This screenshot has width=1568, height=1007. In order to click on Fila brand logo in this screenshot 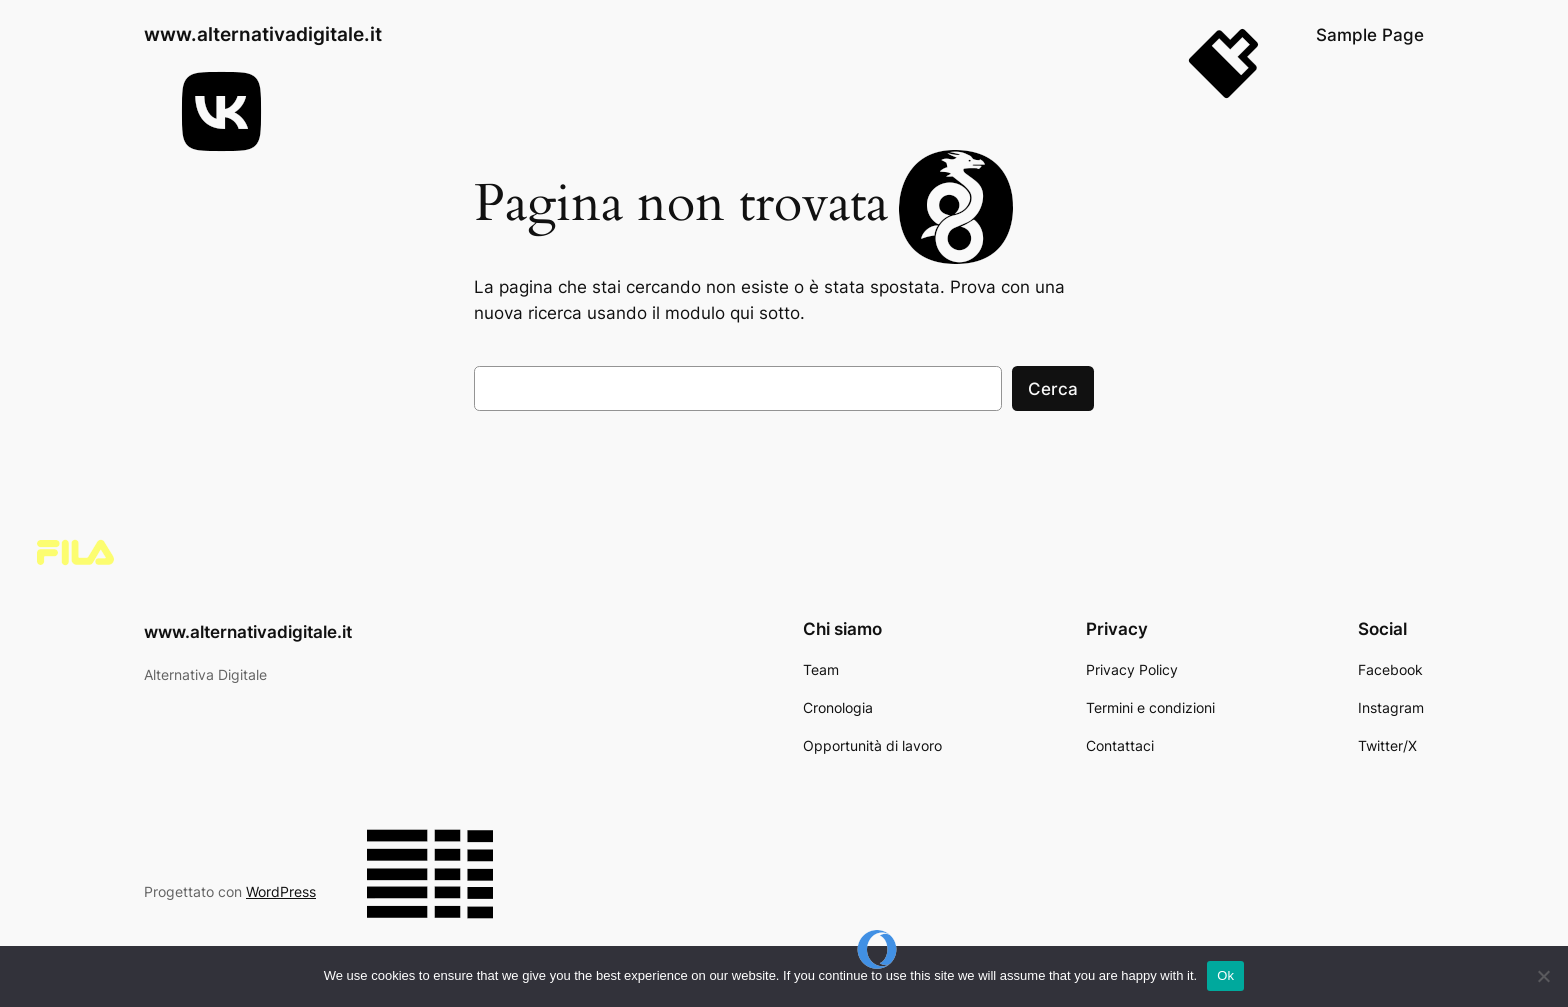, I will do `click(75, 552)`.